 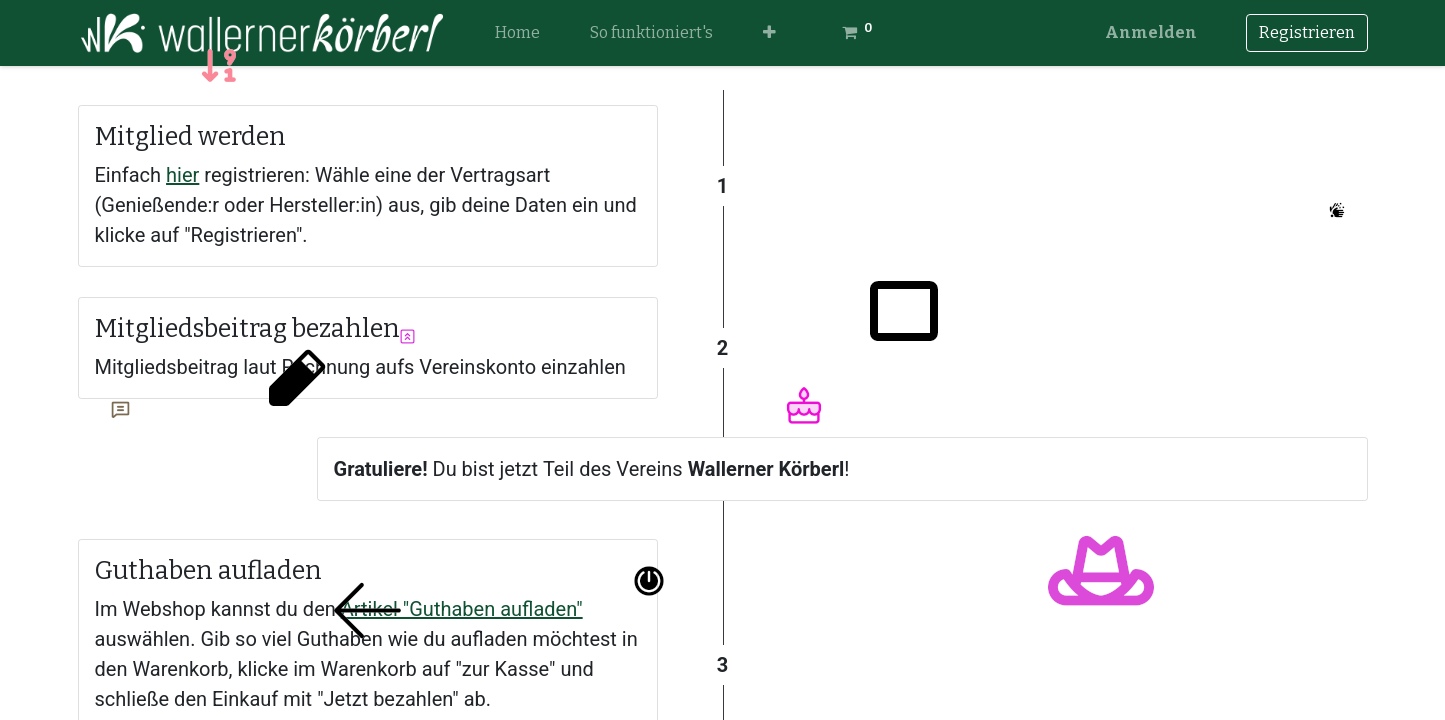 What do you see at coordinates (367, 610) in the screenshot?
I see `go back to the previous screen` at bounding box center [367, 610].